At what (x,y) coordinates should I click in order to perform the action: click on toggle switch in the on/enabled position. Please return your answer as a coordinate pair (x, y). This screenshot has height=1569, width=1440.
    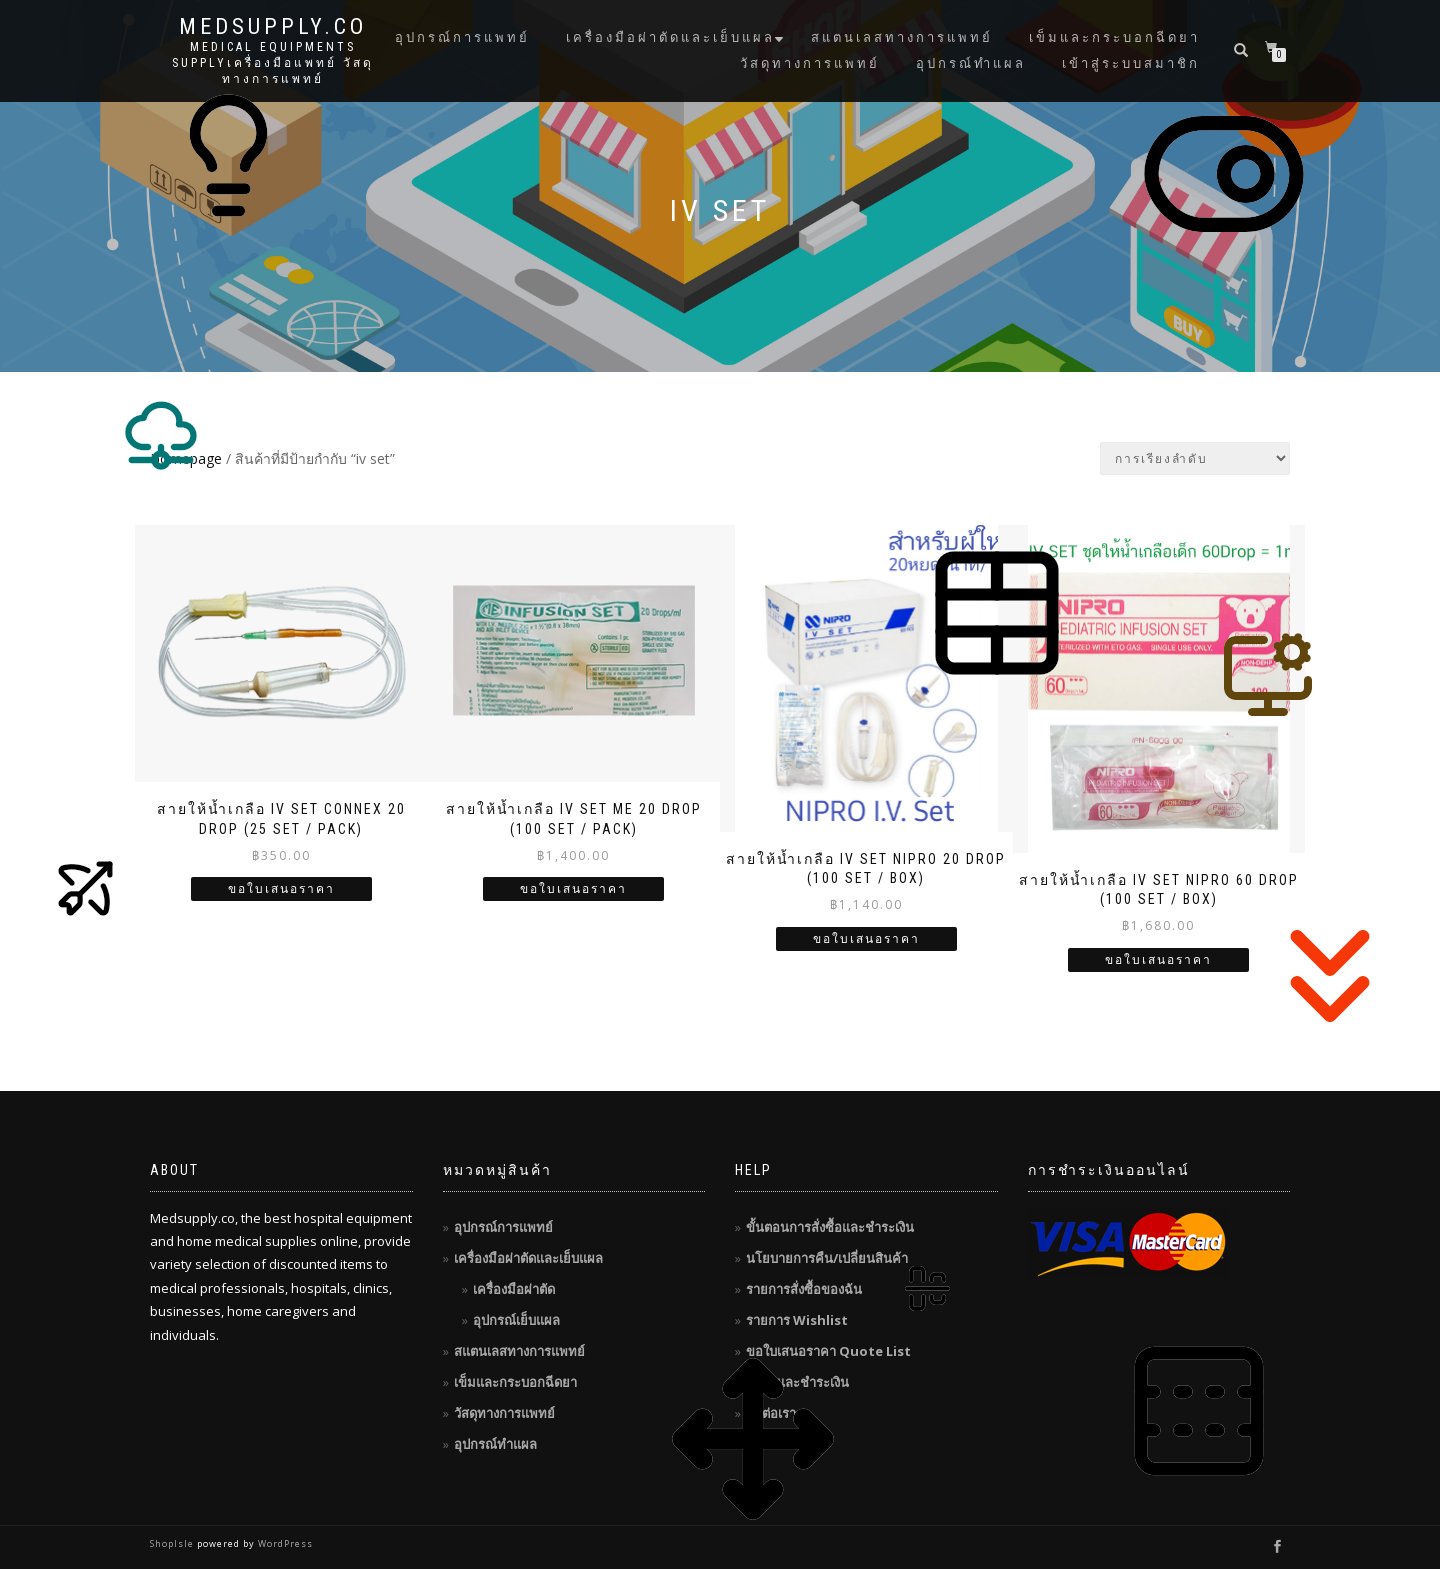
    Looking at the image, I should click on (1224, 174).